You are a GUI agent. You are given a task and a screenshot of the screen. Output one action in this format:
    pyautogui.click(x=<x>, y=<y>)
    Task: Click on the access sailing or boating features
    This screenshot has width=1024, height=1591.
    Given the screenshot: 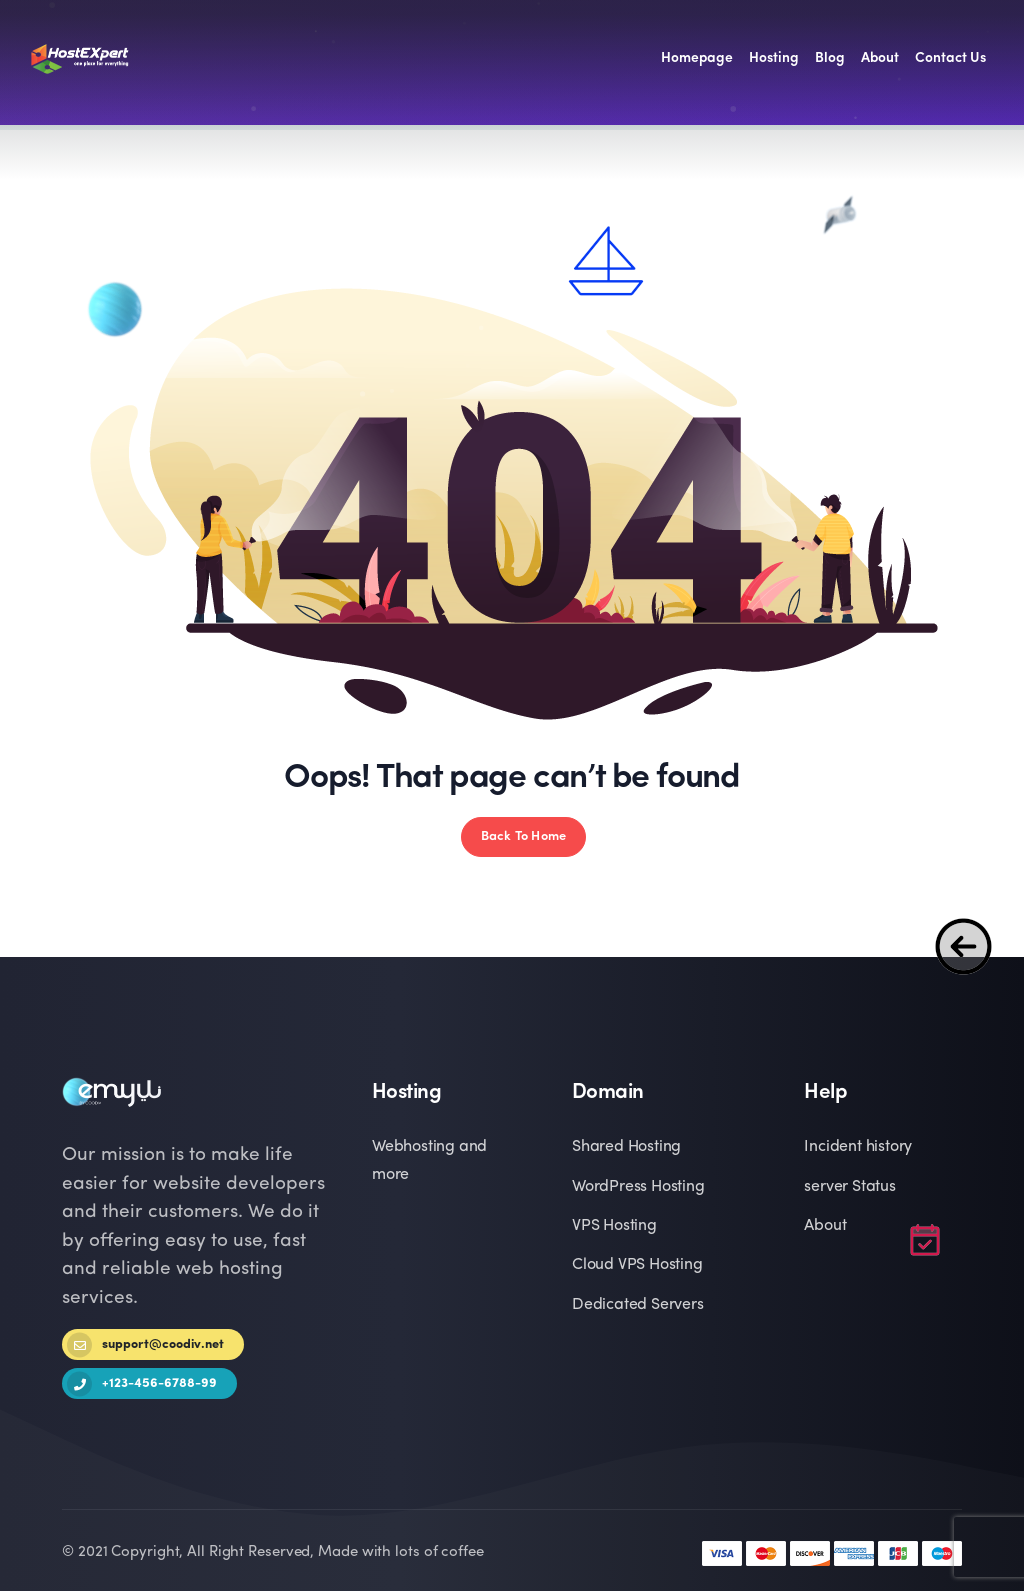 What is the action you would take?
    pyautogui.click(x=606, y=266)
    